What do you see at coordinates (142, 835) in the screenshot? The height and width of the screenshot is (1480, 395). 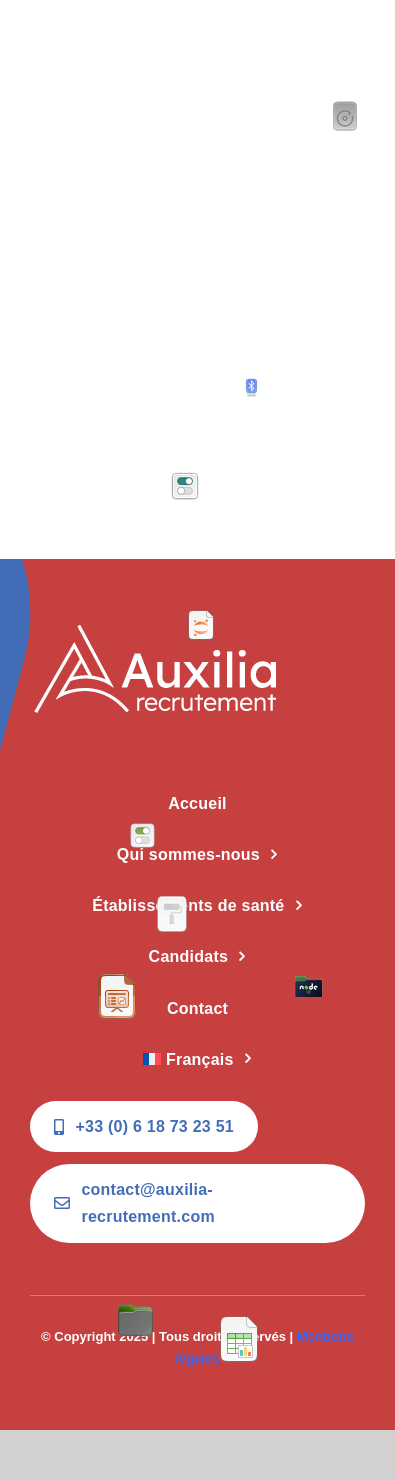 I see `open system settings or preferences` at bounding box center [142, 835].